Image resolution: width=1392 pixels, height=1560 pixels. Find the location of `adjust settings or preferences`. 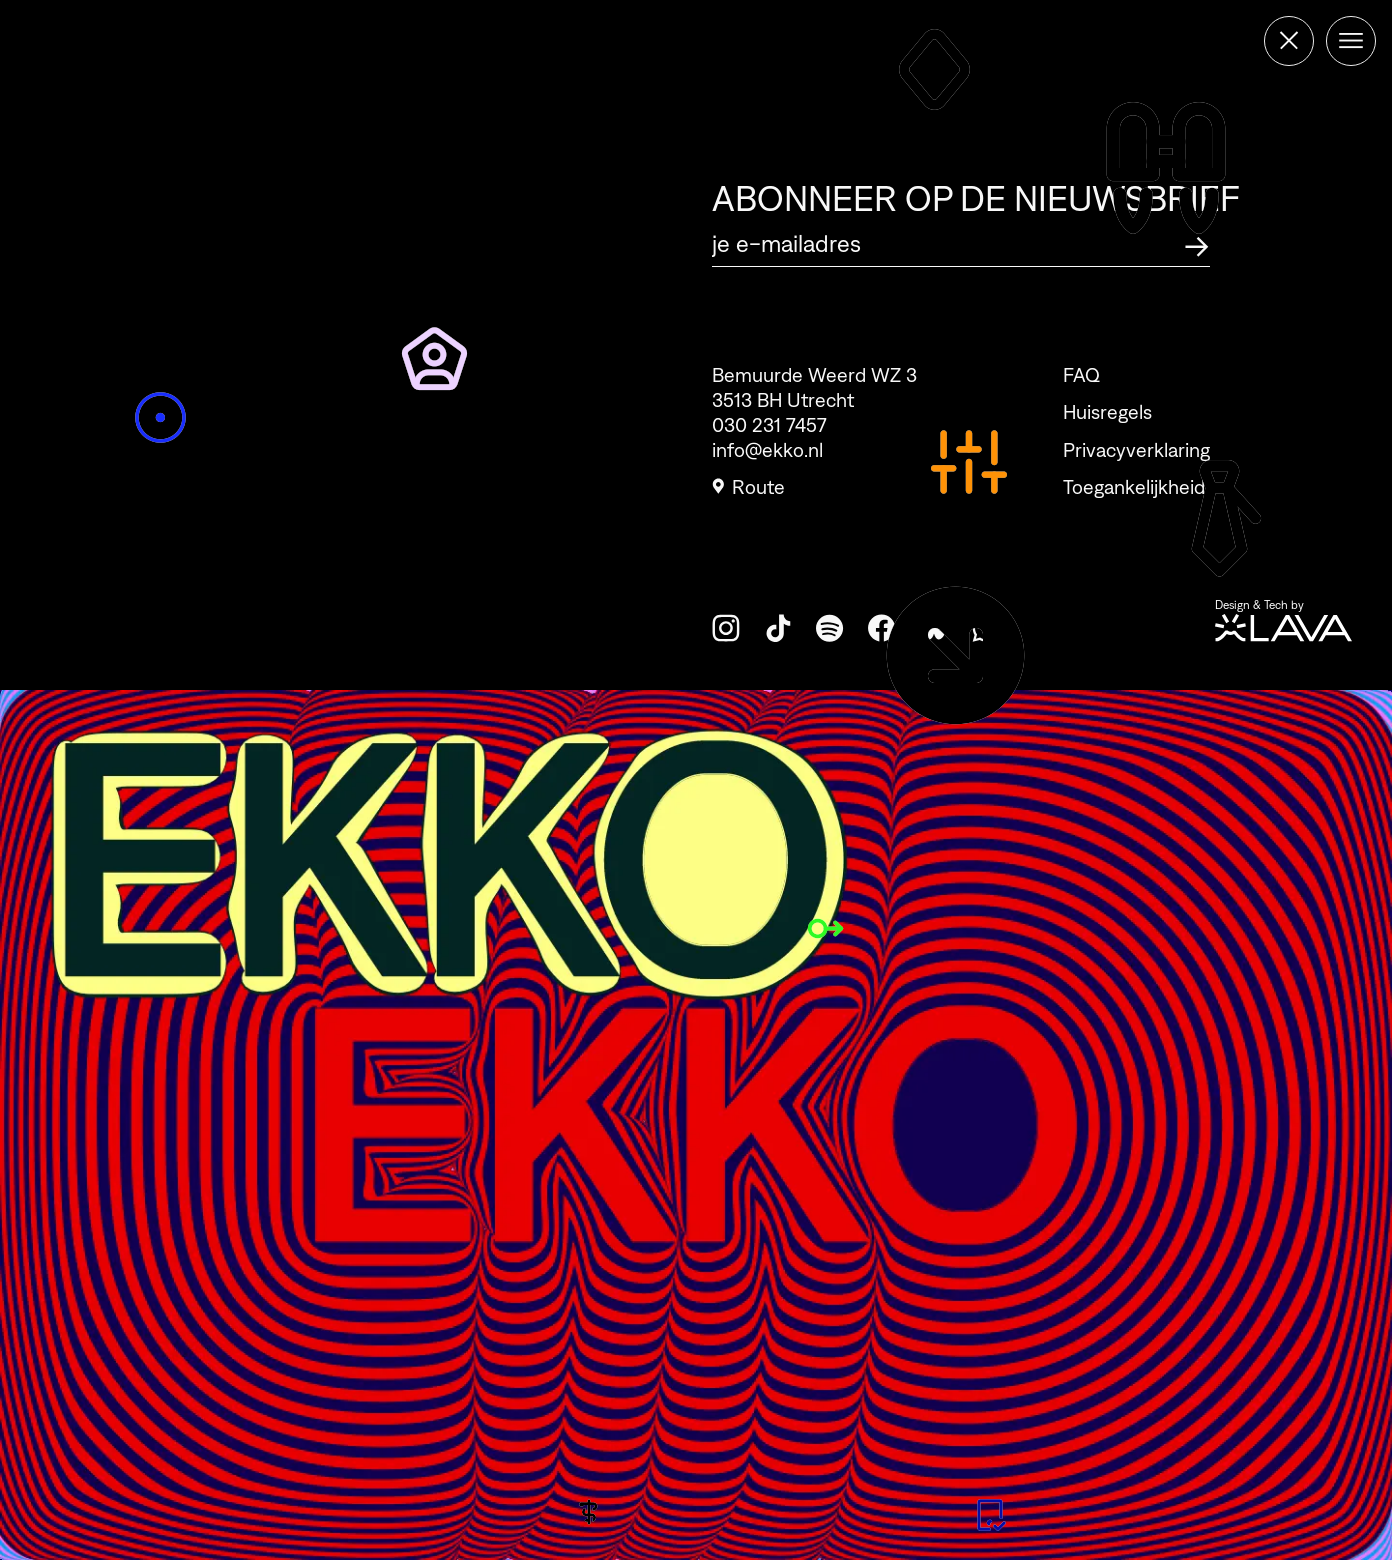

adjust settings or preferences is located at coordinates (969, 462).